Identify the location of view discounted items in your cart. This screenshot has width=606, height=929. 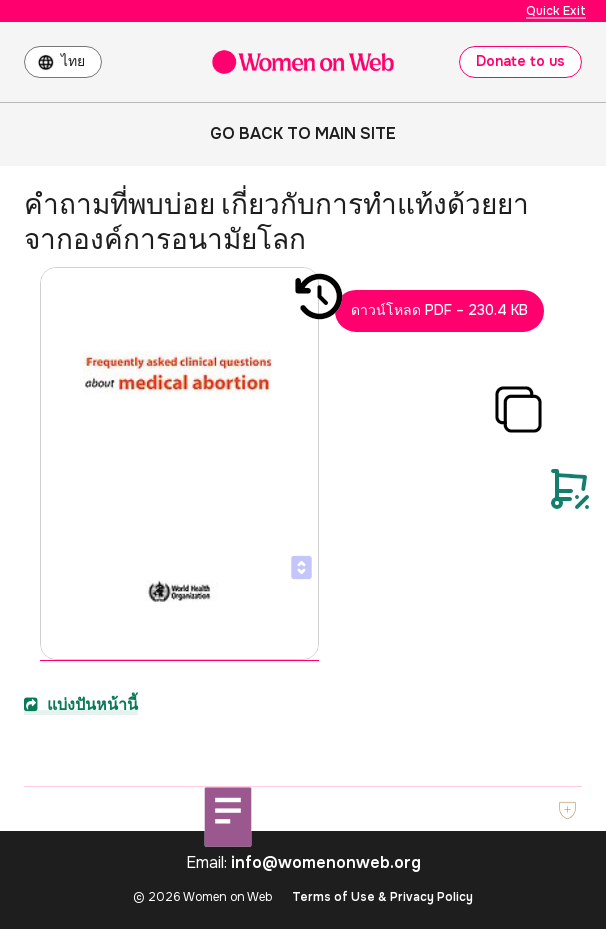
(569, 489).